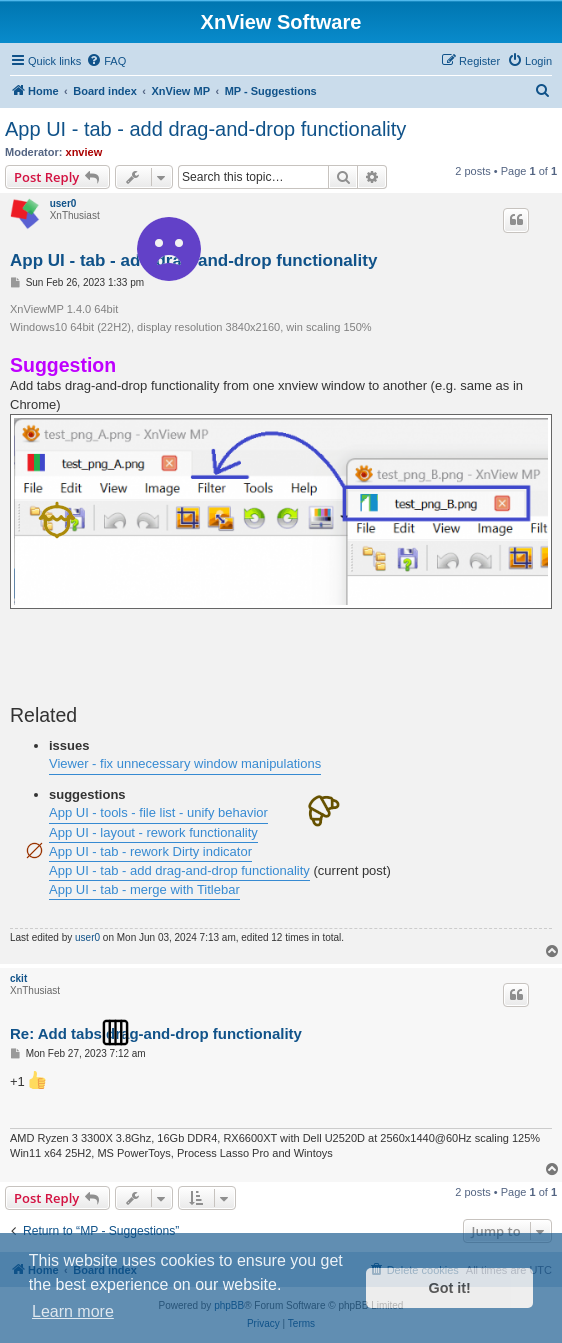  Describe the element at coordinates (115, 1032) in the screenshot. I see `switch to four-column layout view` at that location.